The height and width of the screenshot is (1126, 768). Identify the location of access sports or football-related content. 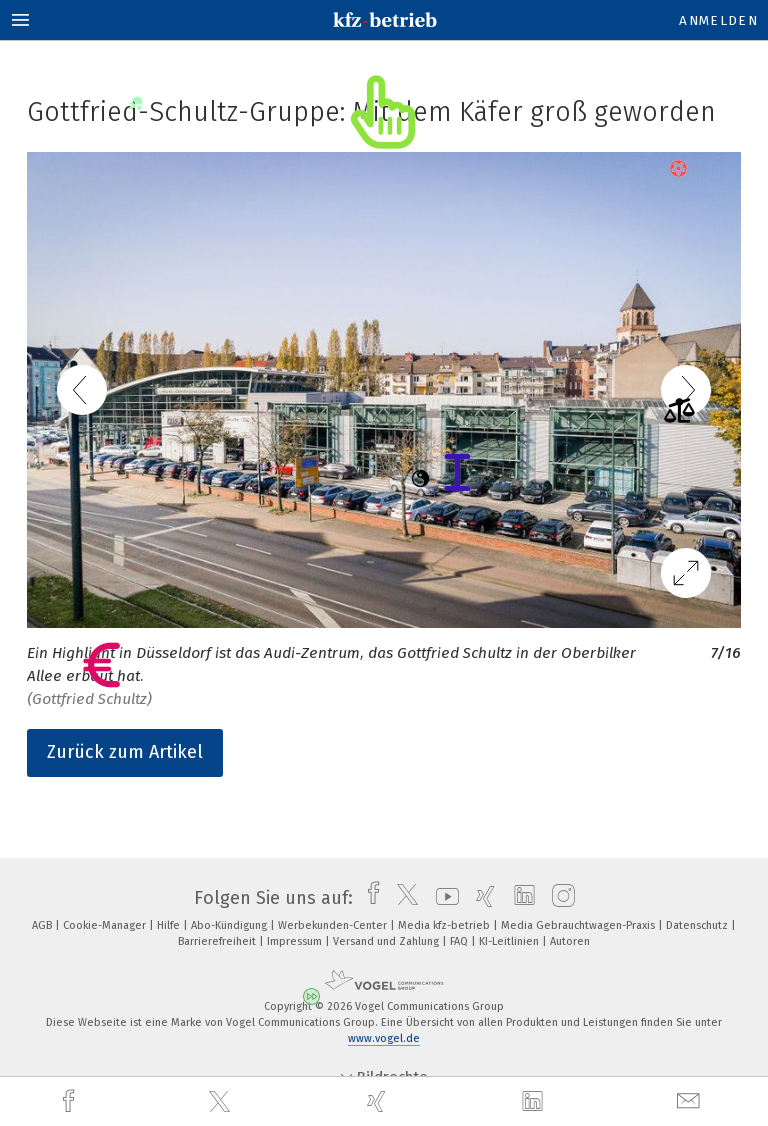
(678, 168).